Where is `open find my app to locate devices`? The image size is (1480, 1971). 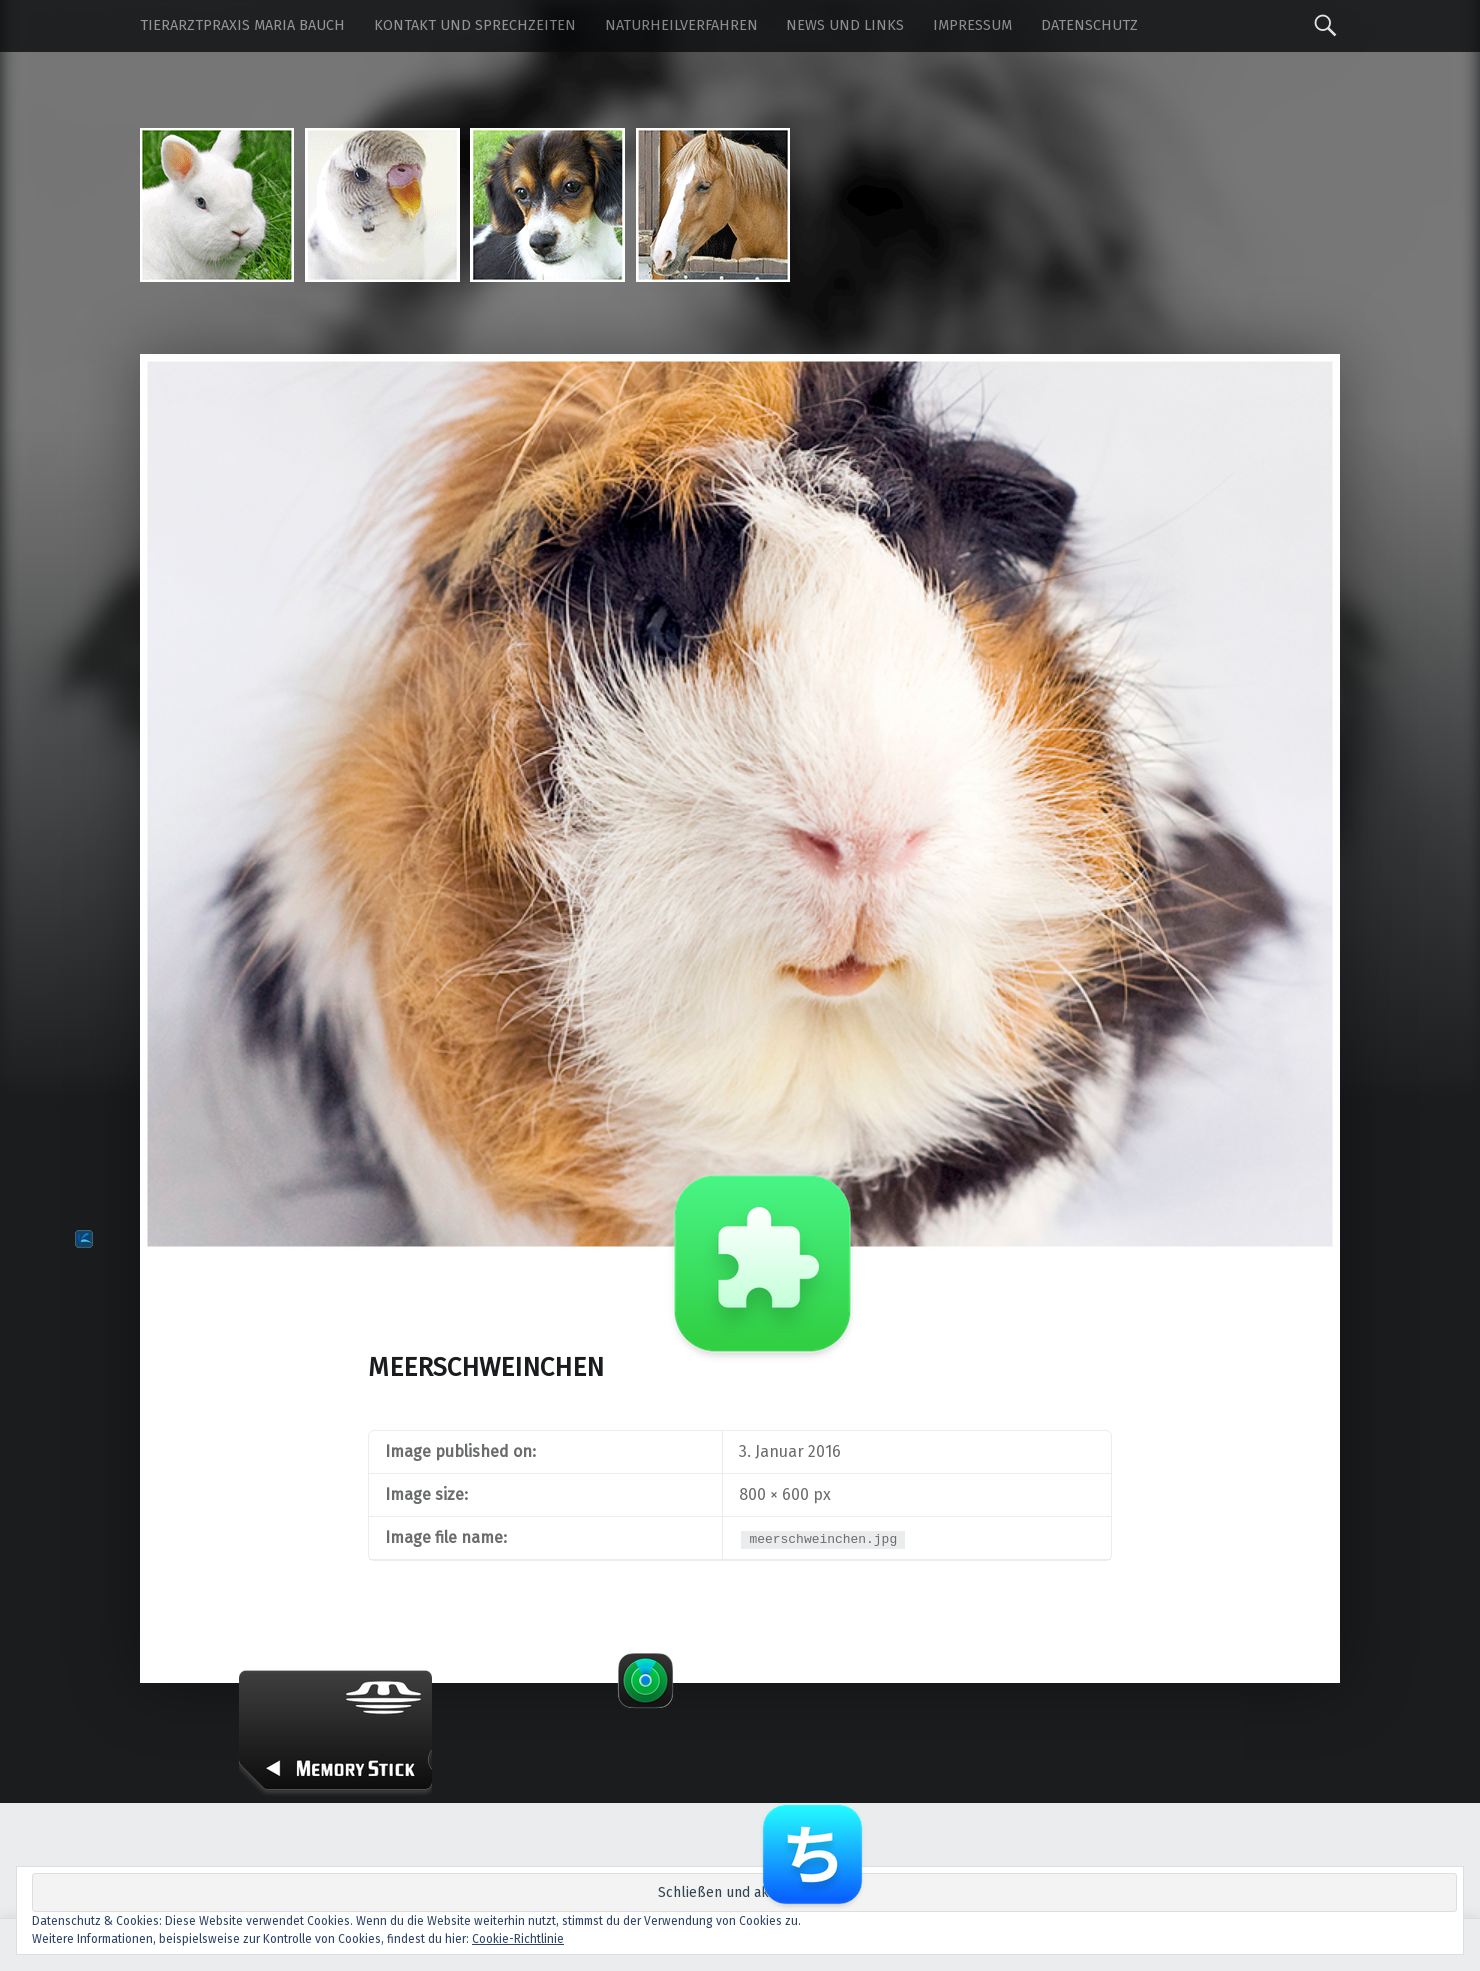 open find my app to locate devices is located at coordinates (645, 1680).